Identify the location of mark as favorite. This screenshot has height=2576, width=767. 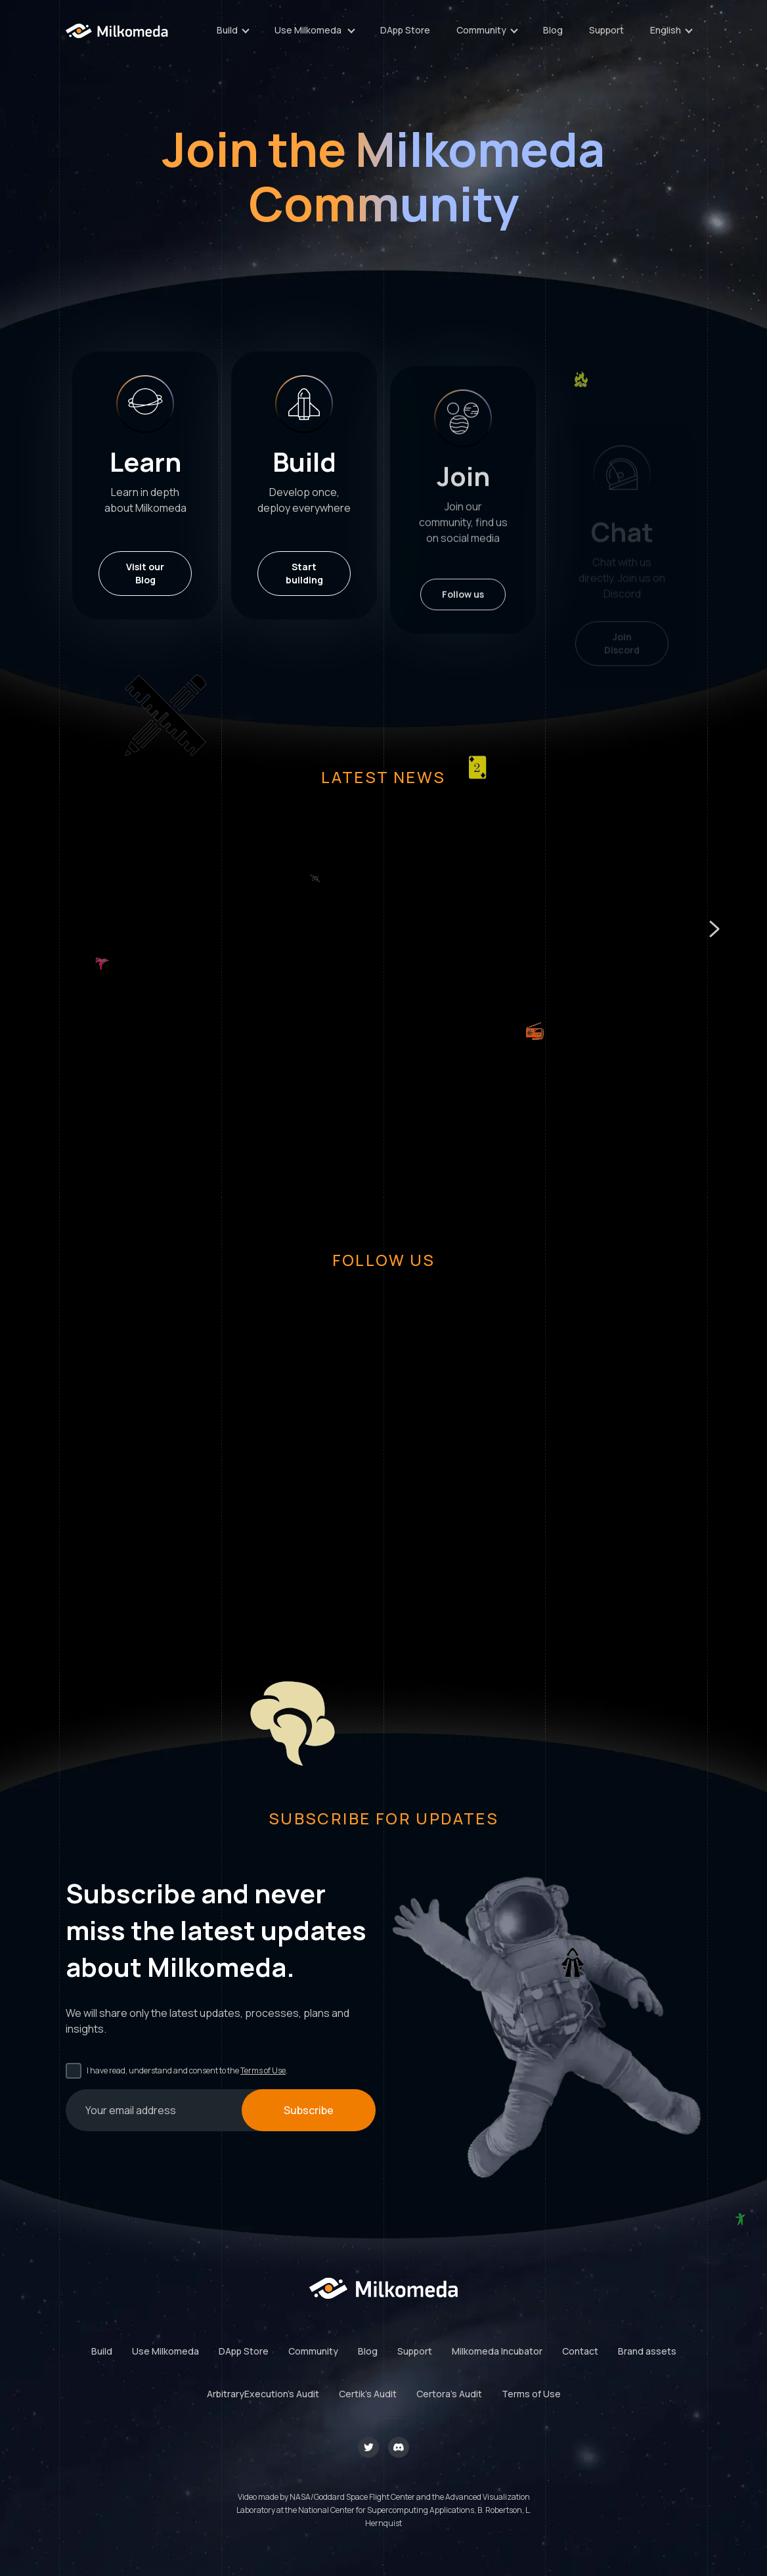
(315, 878).